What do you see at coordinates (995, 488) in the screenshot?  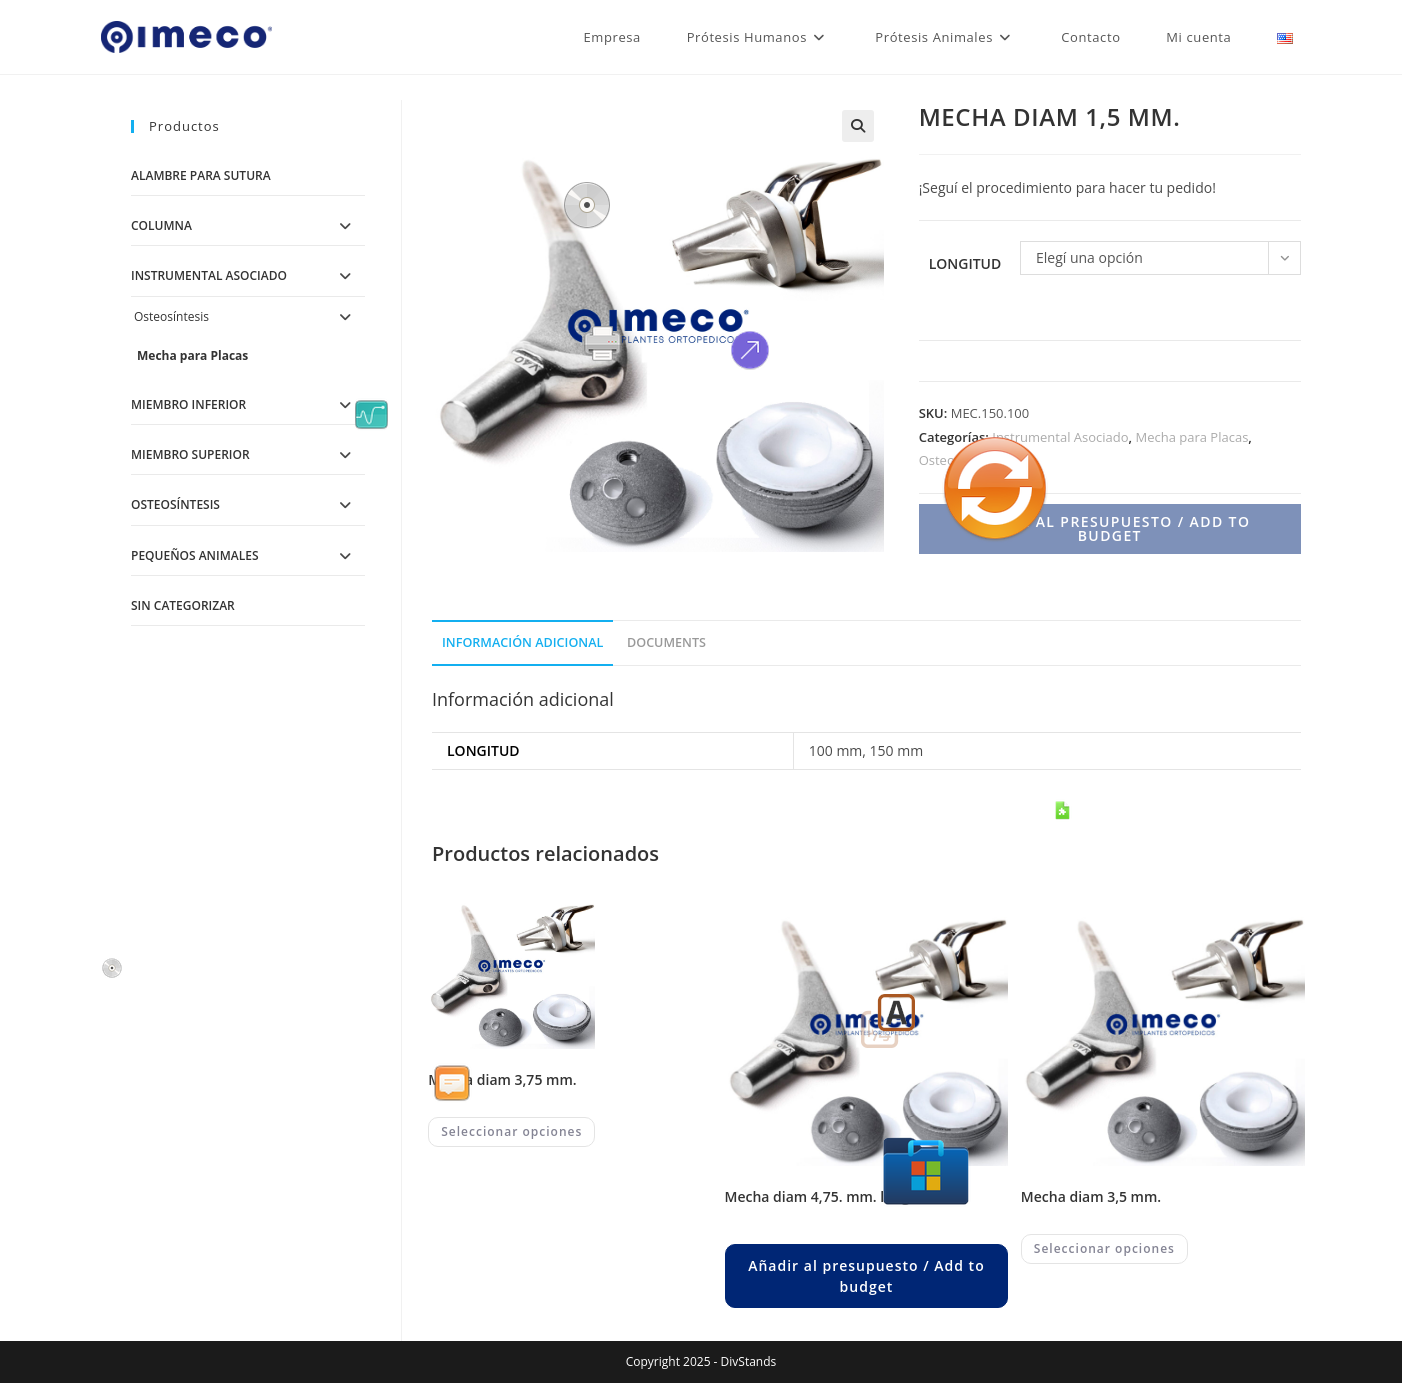 I see `sync data across devices or services` at bounding box center [995, 488].